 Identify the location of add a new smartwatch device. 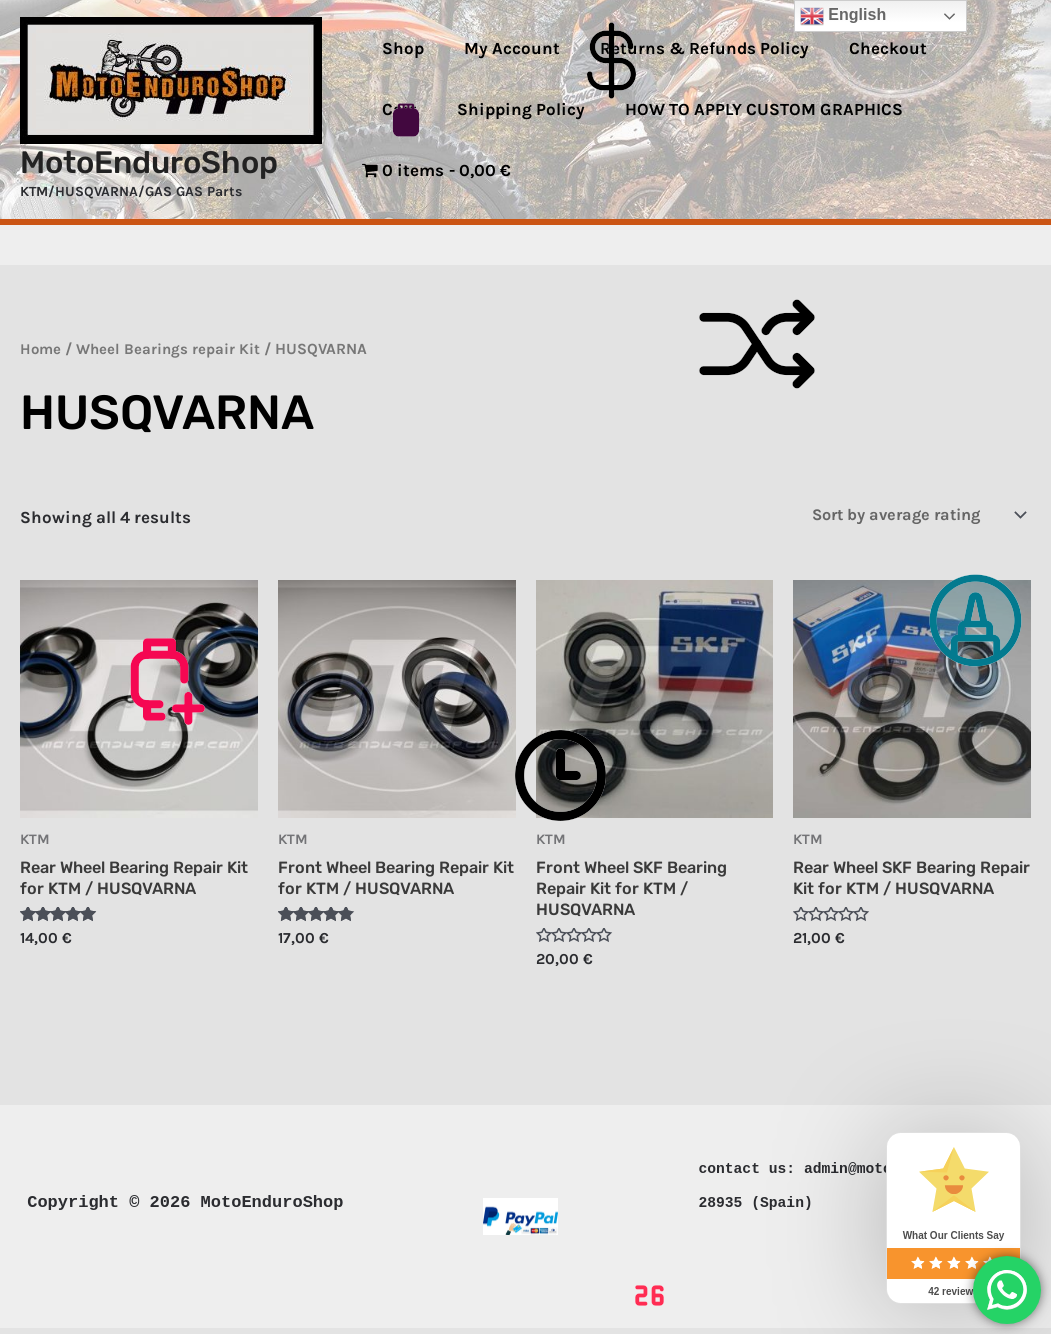
(159, 679).